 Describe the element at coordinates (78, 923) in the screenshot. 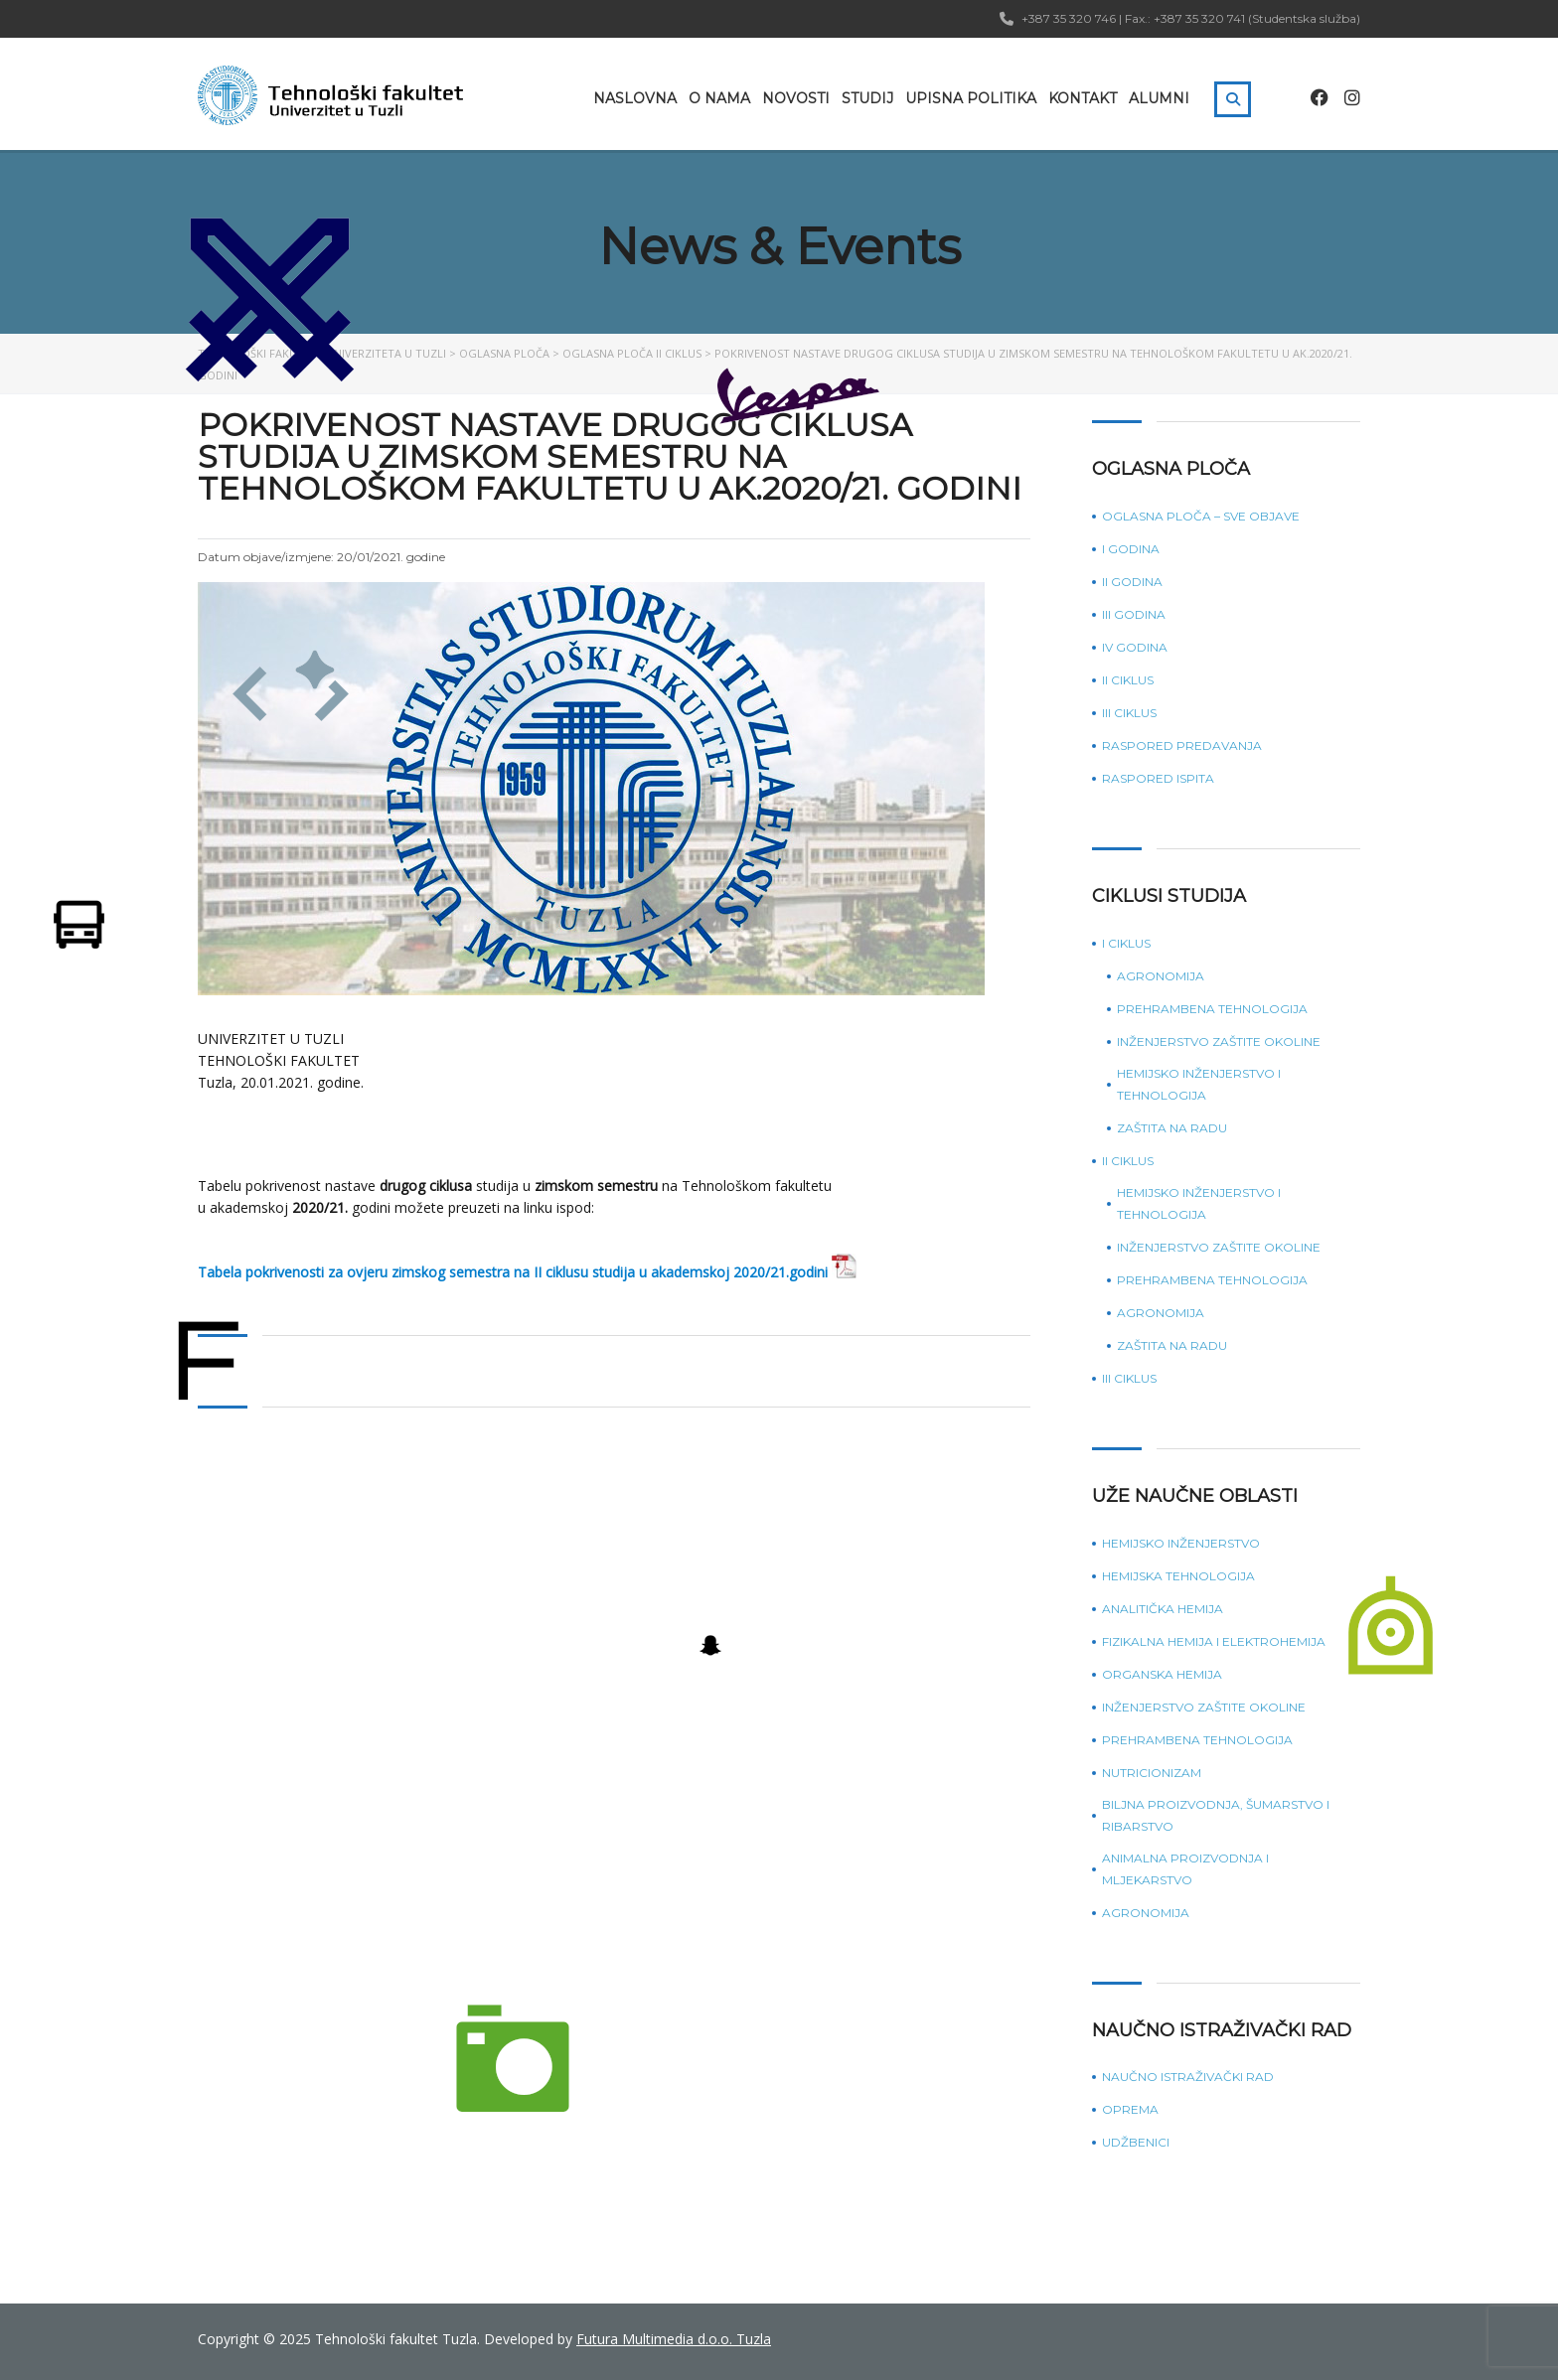

I see `view public transit options` at that location.